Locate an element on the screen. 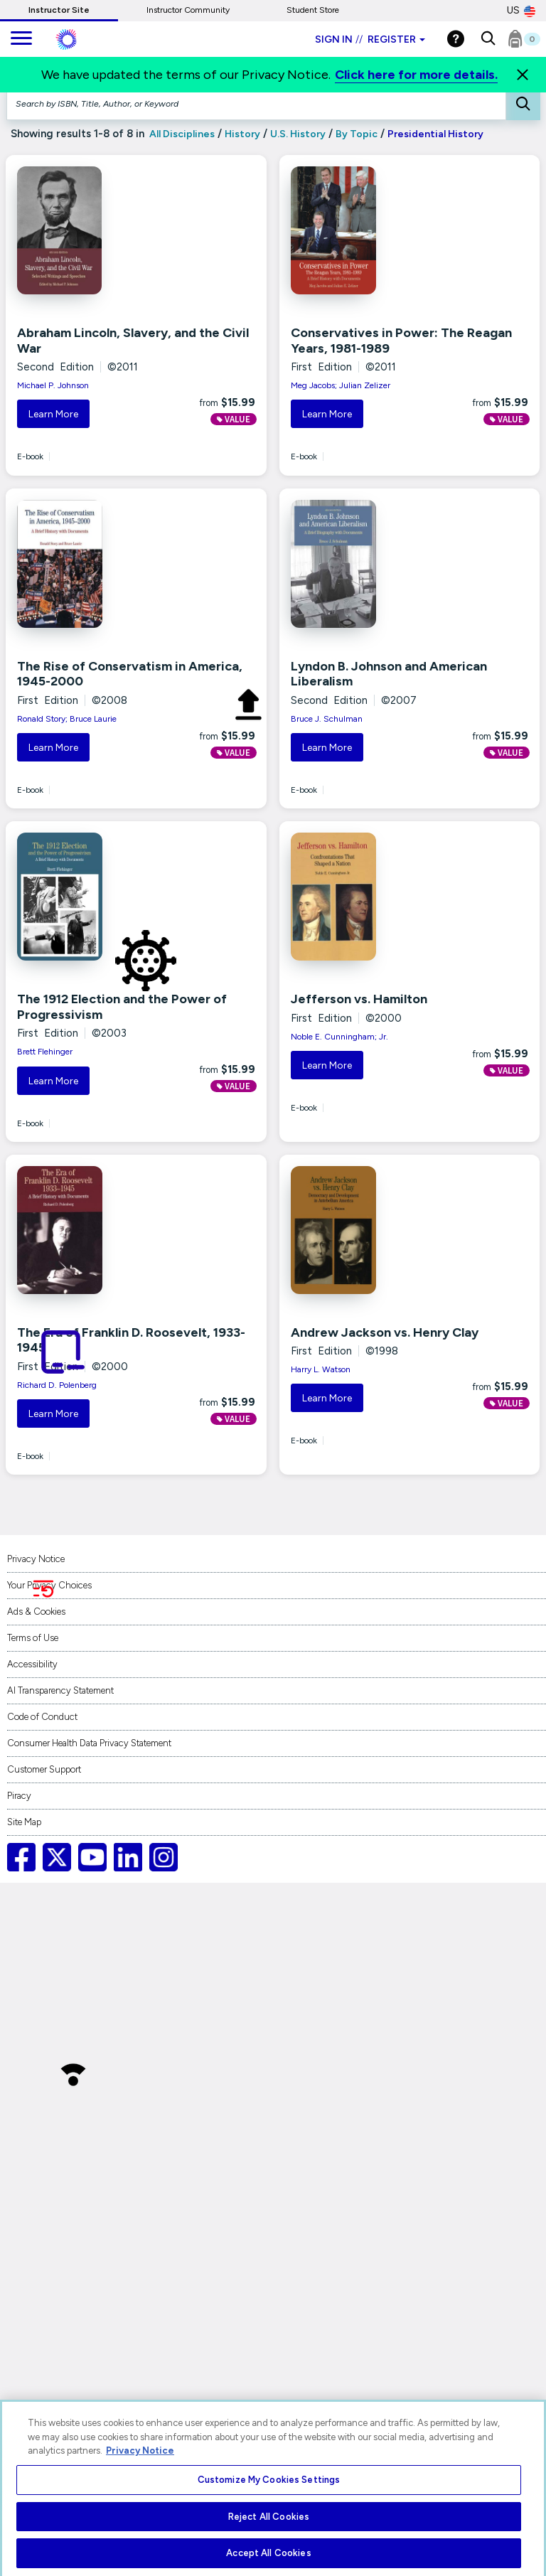 This screenshot has height=2576, width=546. upload a file from your device is located at coordinates (248, 705).